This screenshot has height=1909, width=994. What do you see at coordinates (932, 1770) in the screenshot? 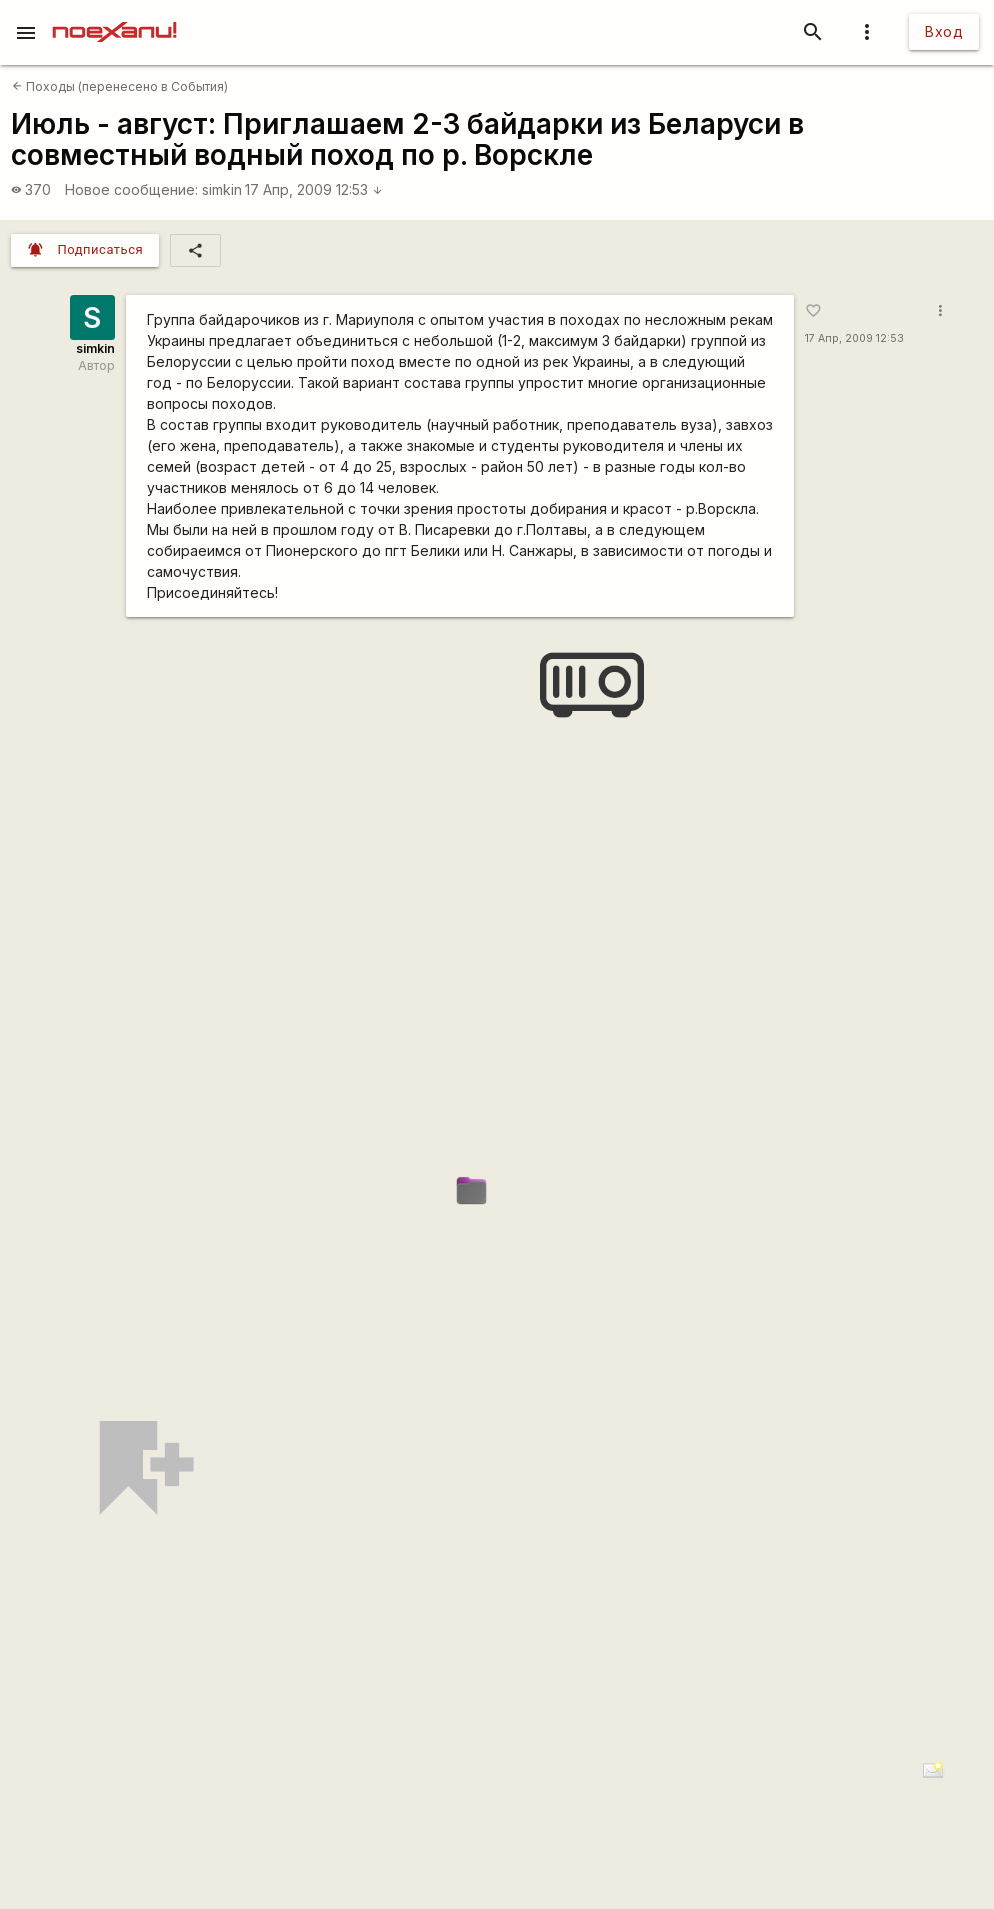
I see `mark email as unread` at bounding box center [932, 1770].